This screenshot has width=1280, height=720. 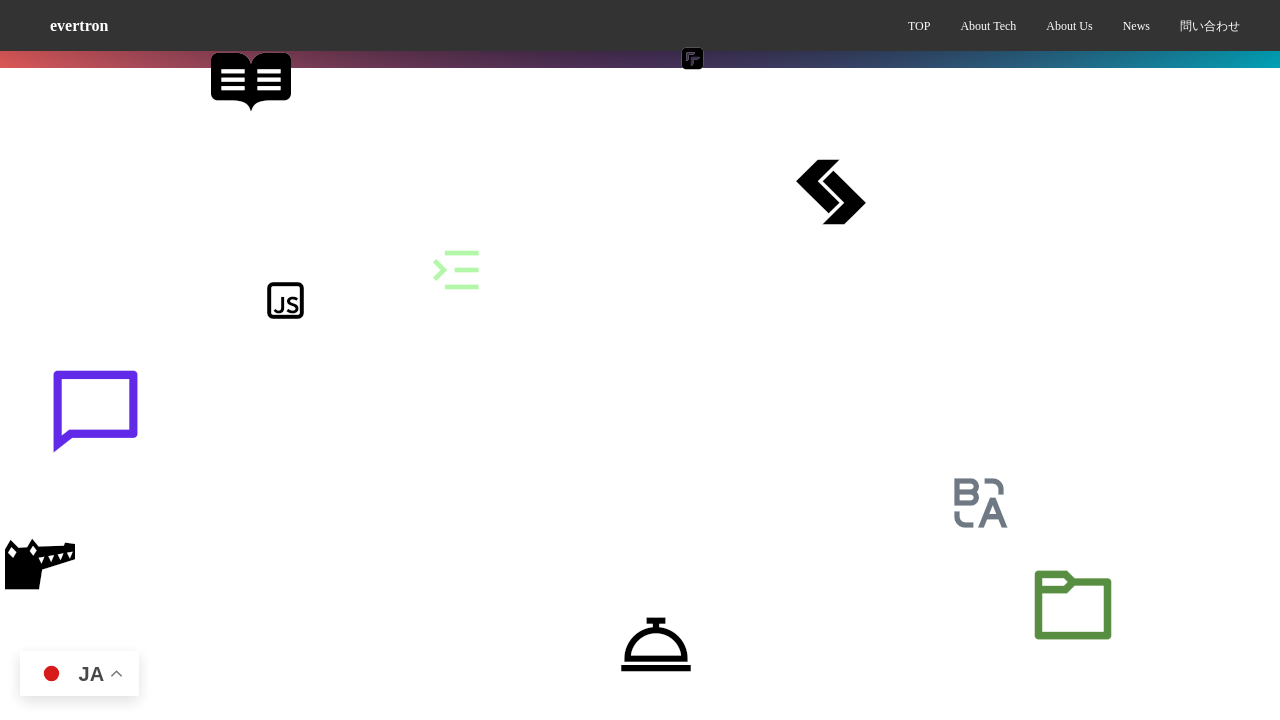 I want to click on open folder to view files, so click(x=1073, y=605).